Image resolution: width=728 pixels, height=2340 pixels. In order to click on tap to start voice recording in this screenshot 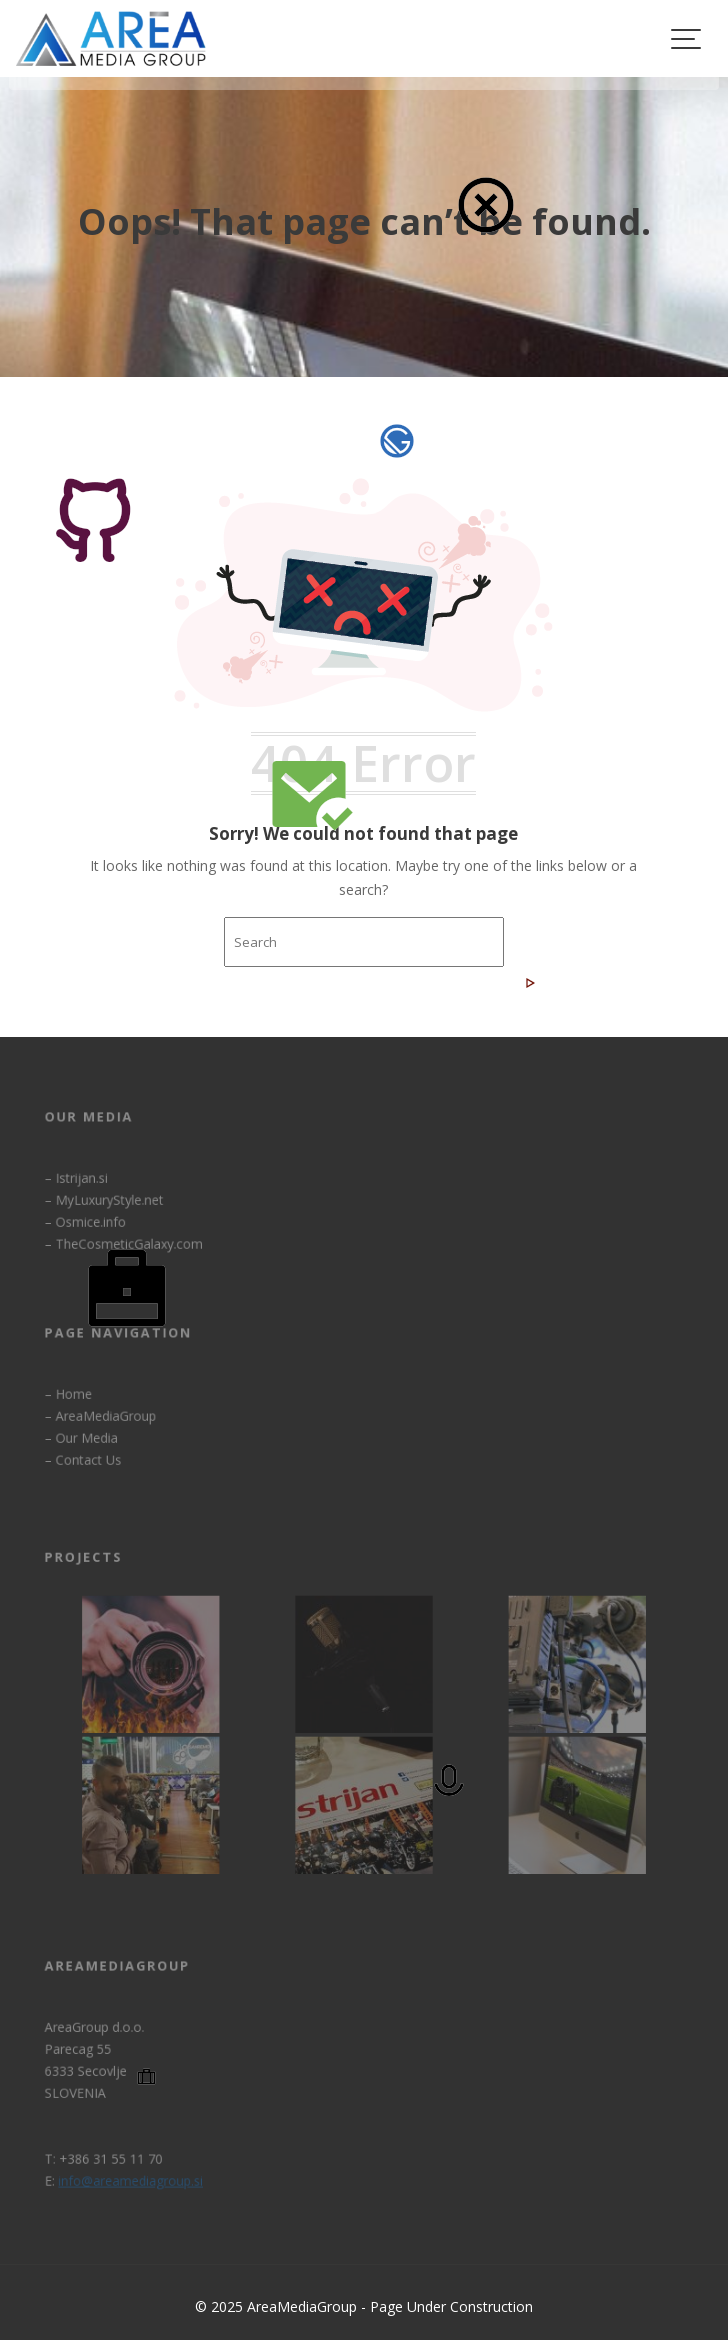, I will do `click(449, 1781)`.